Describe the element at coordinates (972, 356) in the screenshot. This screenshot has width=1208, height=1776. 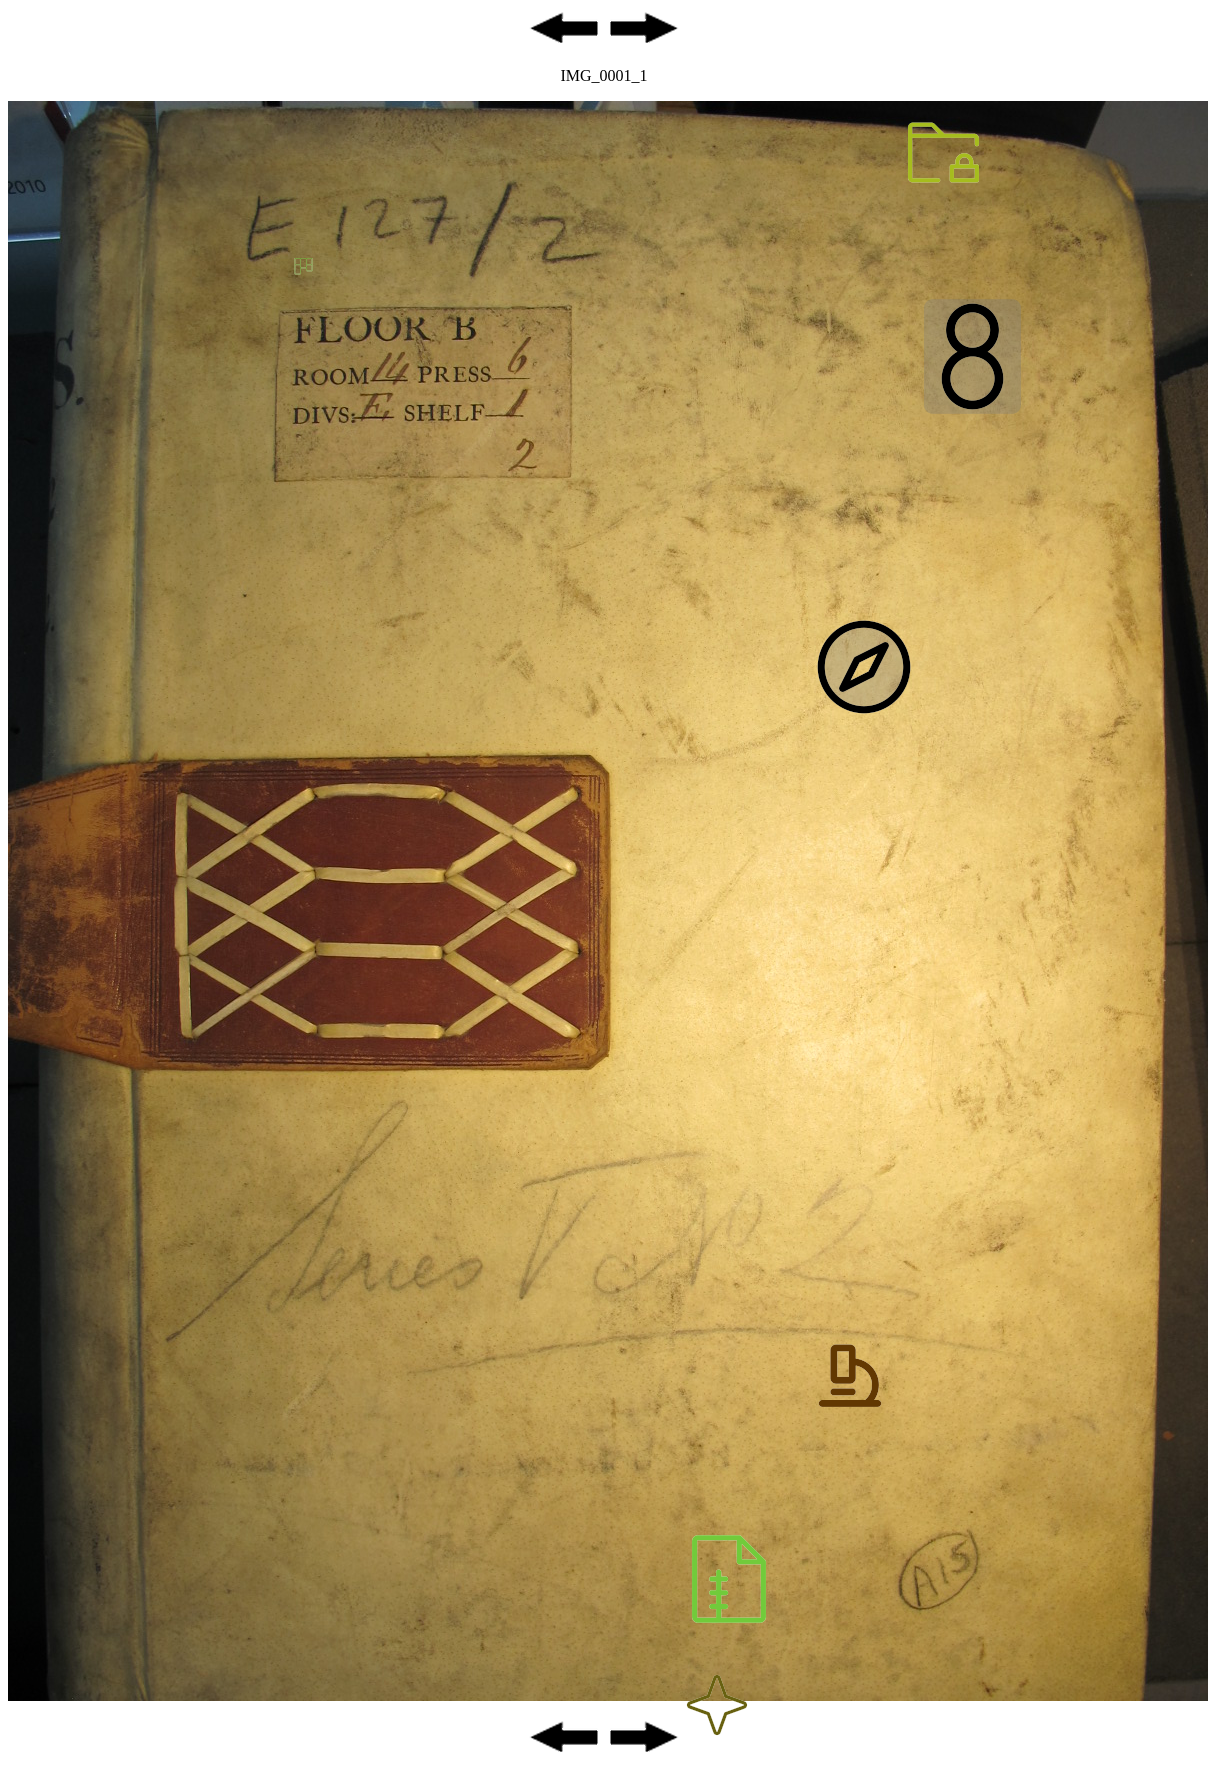
I see `indicates the number eight in a sequence or list` at that location.